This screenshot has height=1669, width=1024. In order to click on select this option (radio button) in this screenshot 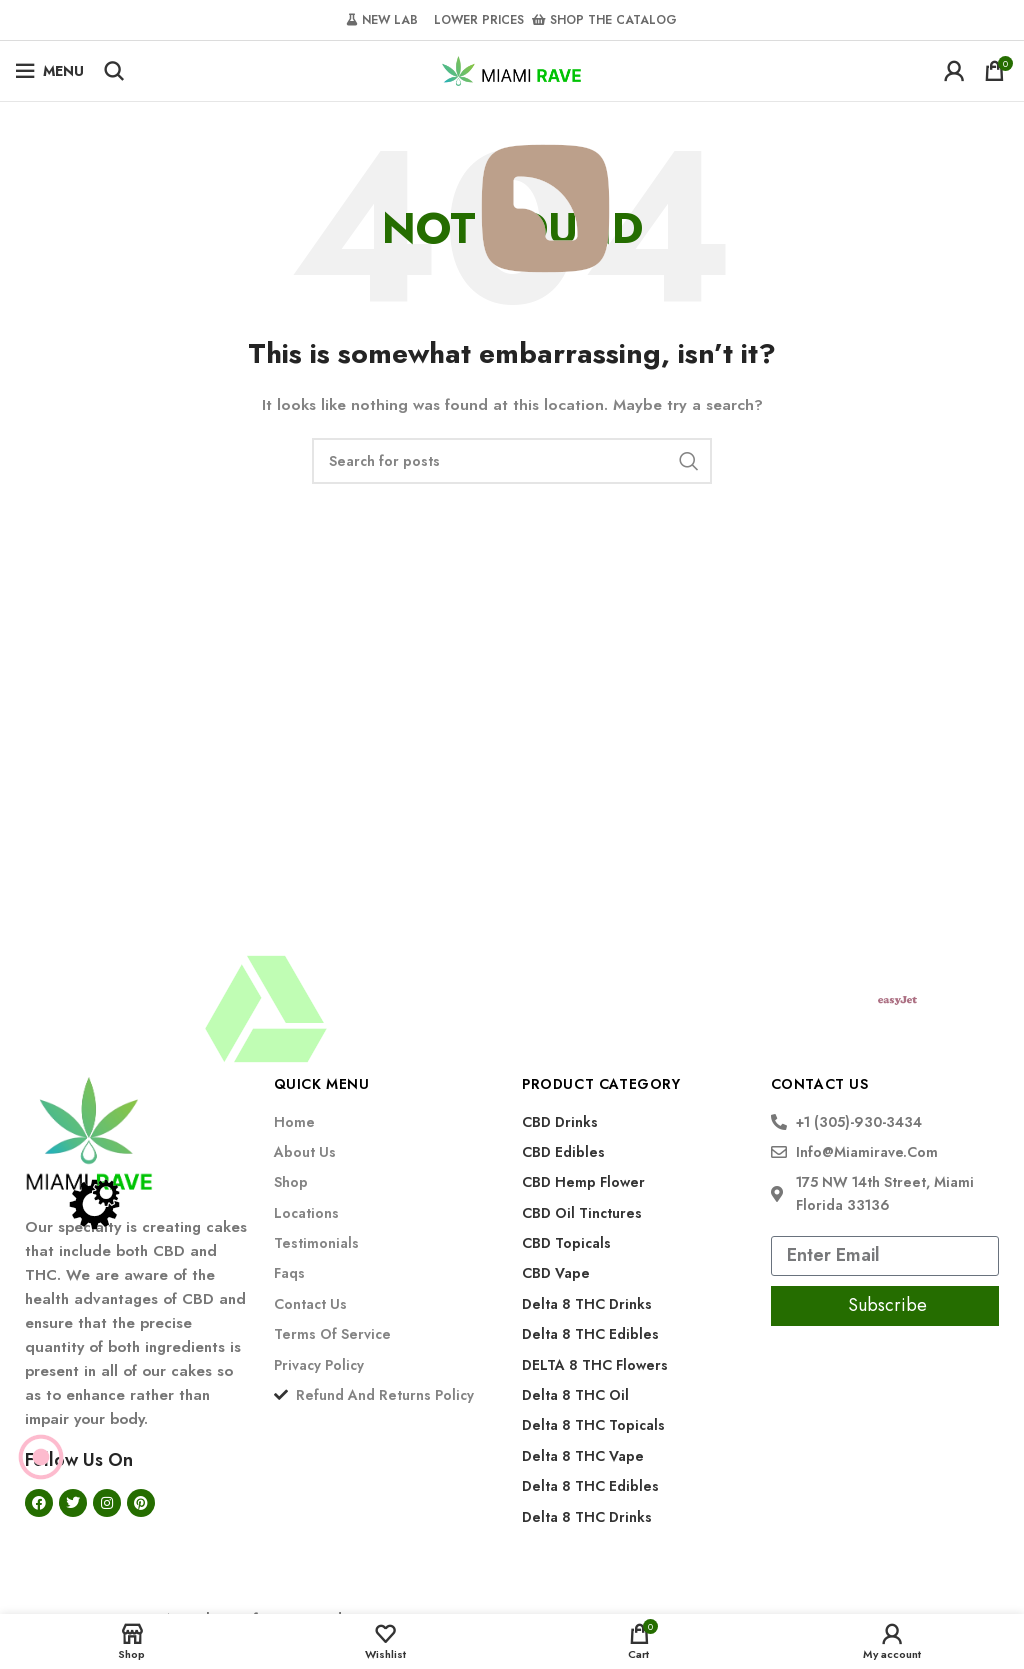, I will do `click(41, 1457)`.